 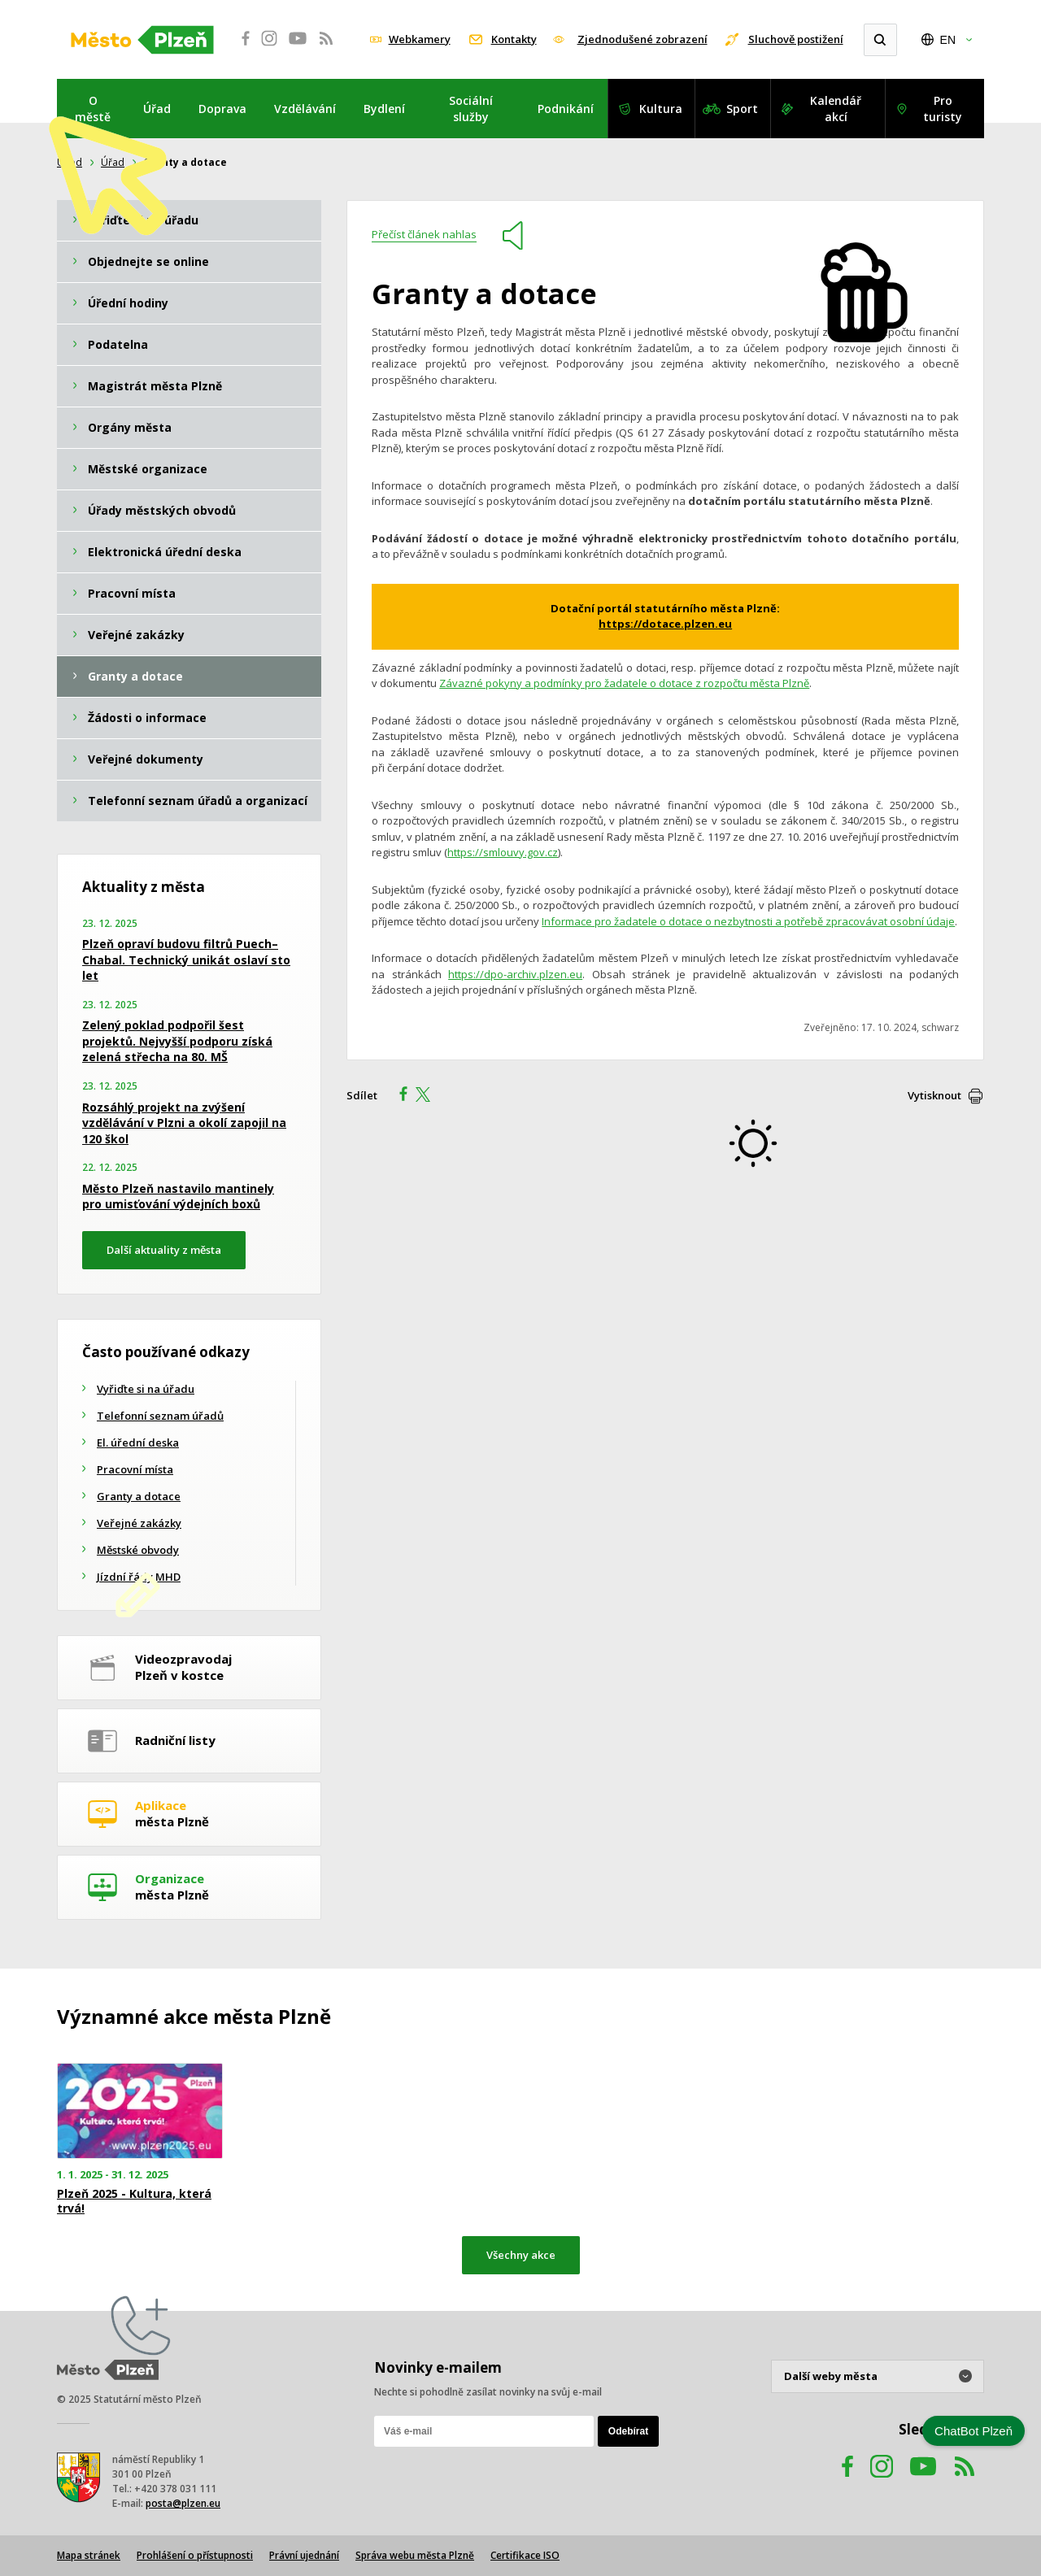 What do you see at coordinates (142, 2324) in the screenshot?
I see `add a new contact` at bounding box center [142, 2324].